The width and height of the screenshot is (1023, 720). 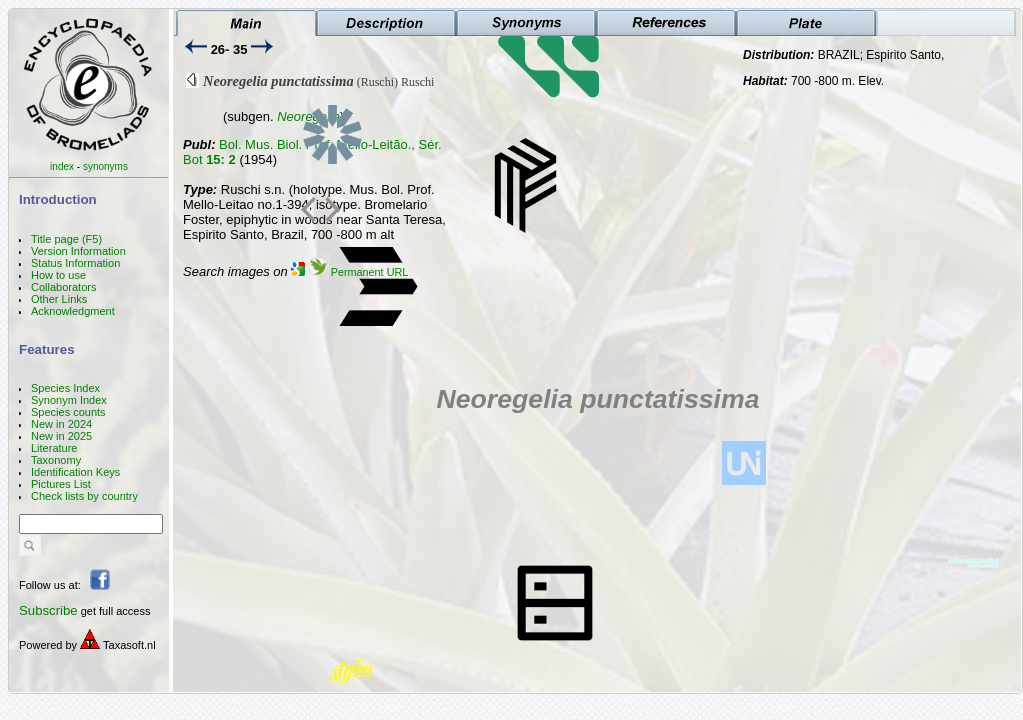 What do you see at coordinates (351, 671) in the screenshot?
I see `stylus CSS preprocessor logo` at bounding box center [351, 671].